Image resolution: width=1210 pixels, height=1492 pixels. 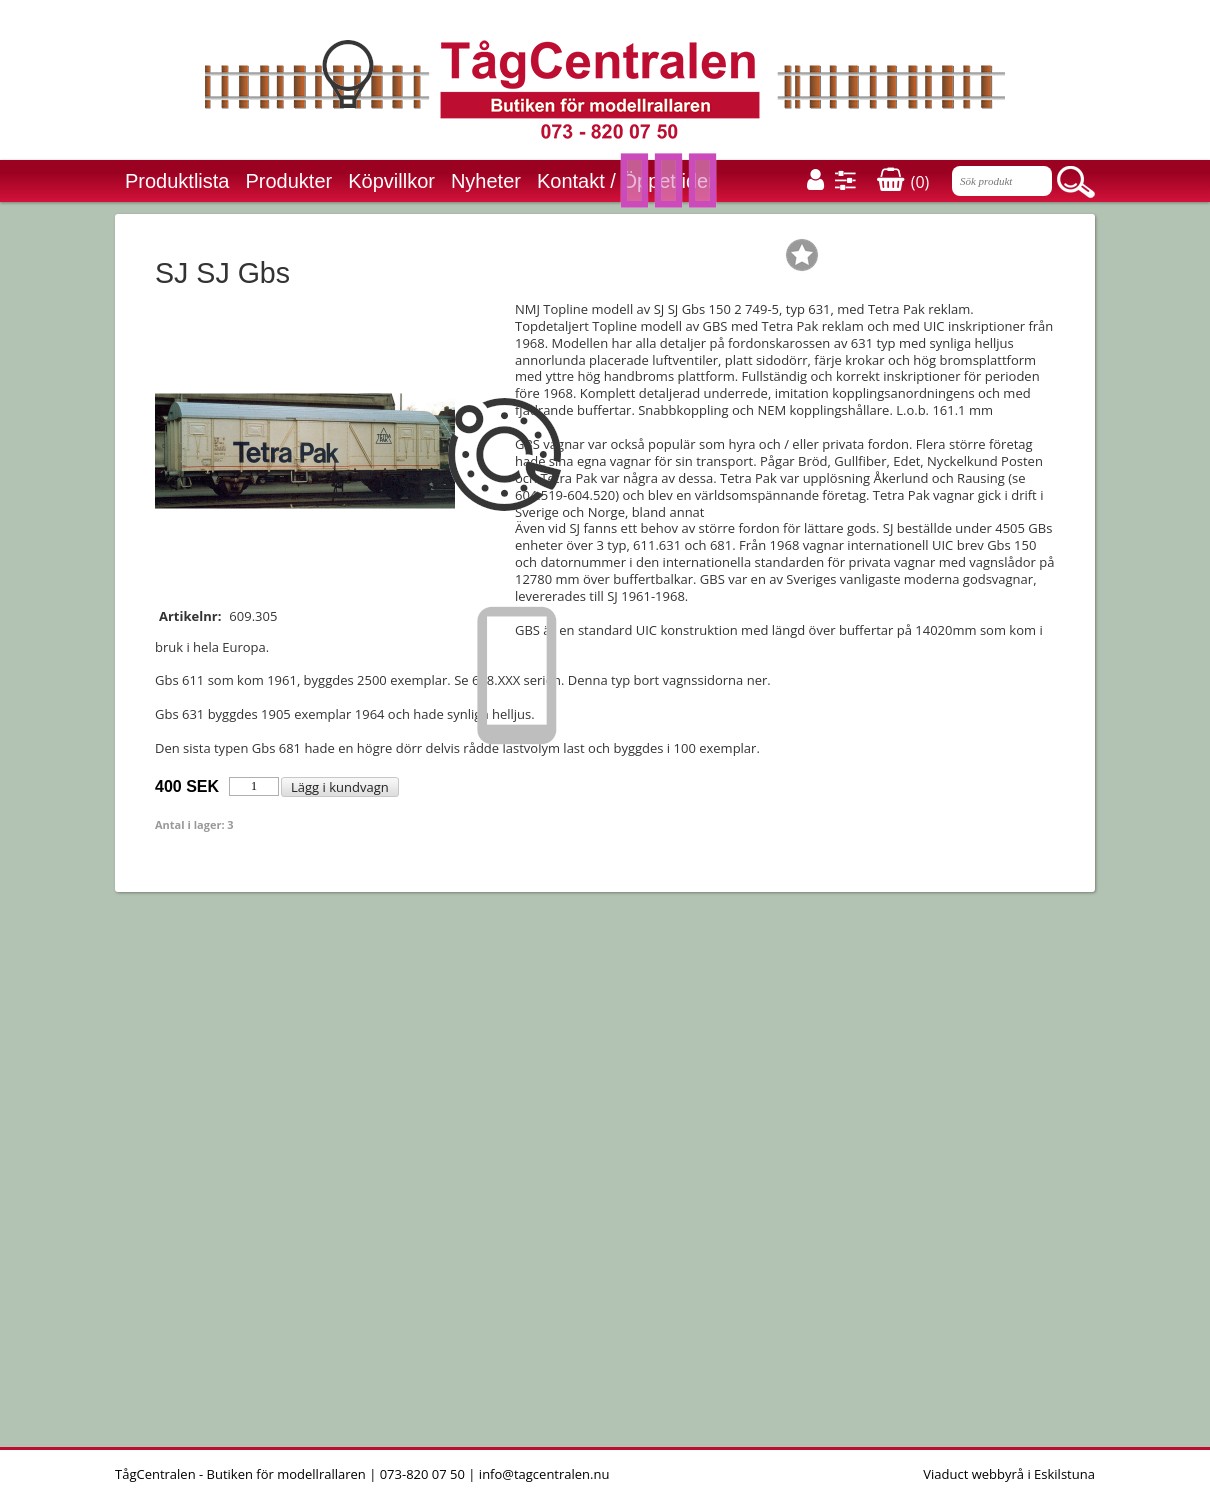 What do you see at coordinates (668, 180) in the screenshot?
I see `switch between open workspaces or desktops` at bounding box center [668, 180].